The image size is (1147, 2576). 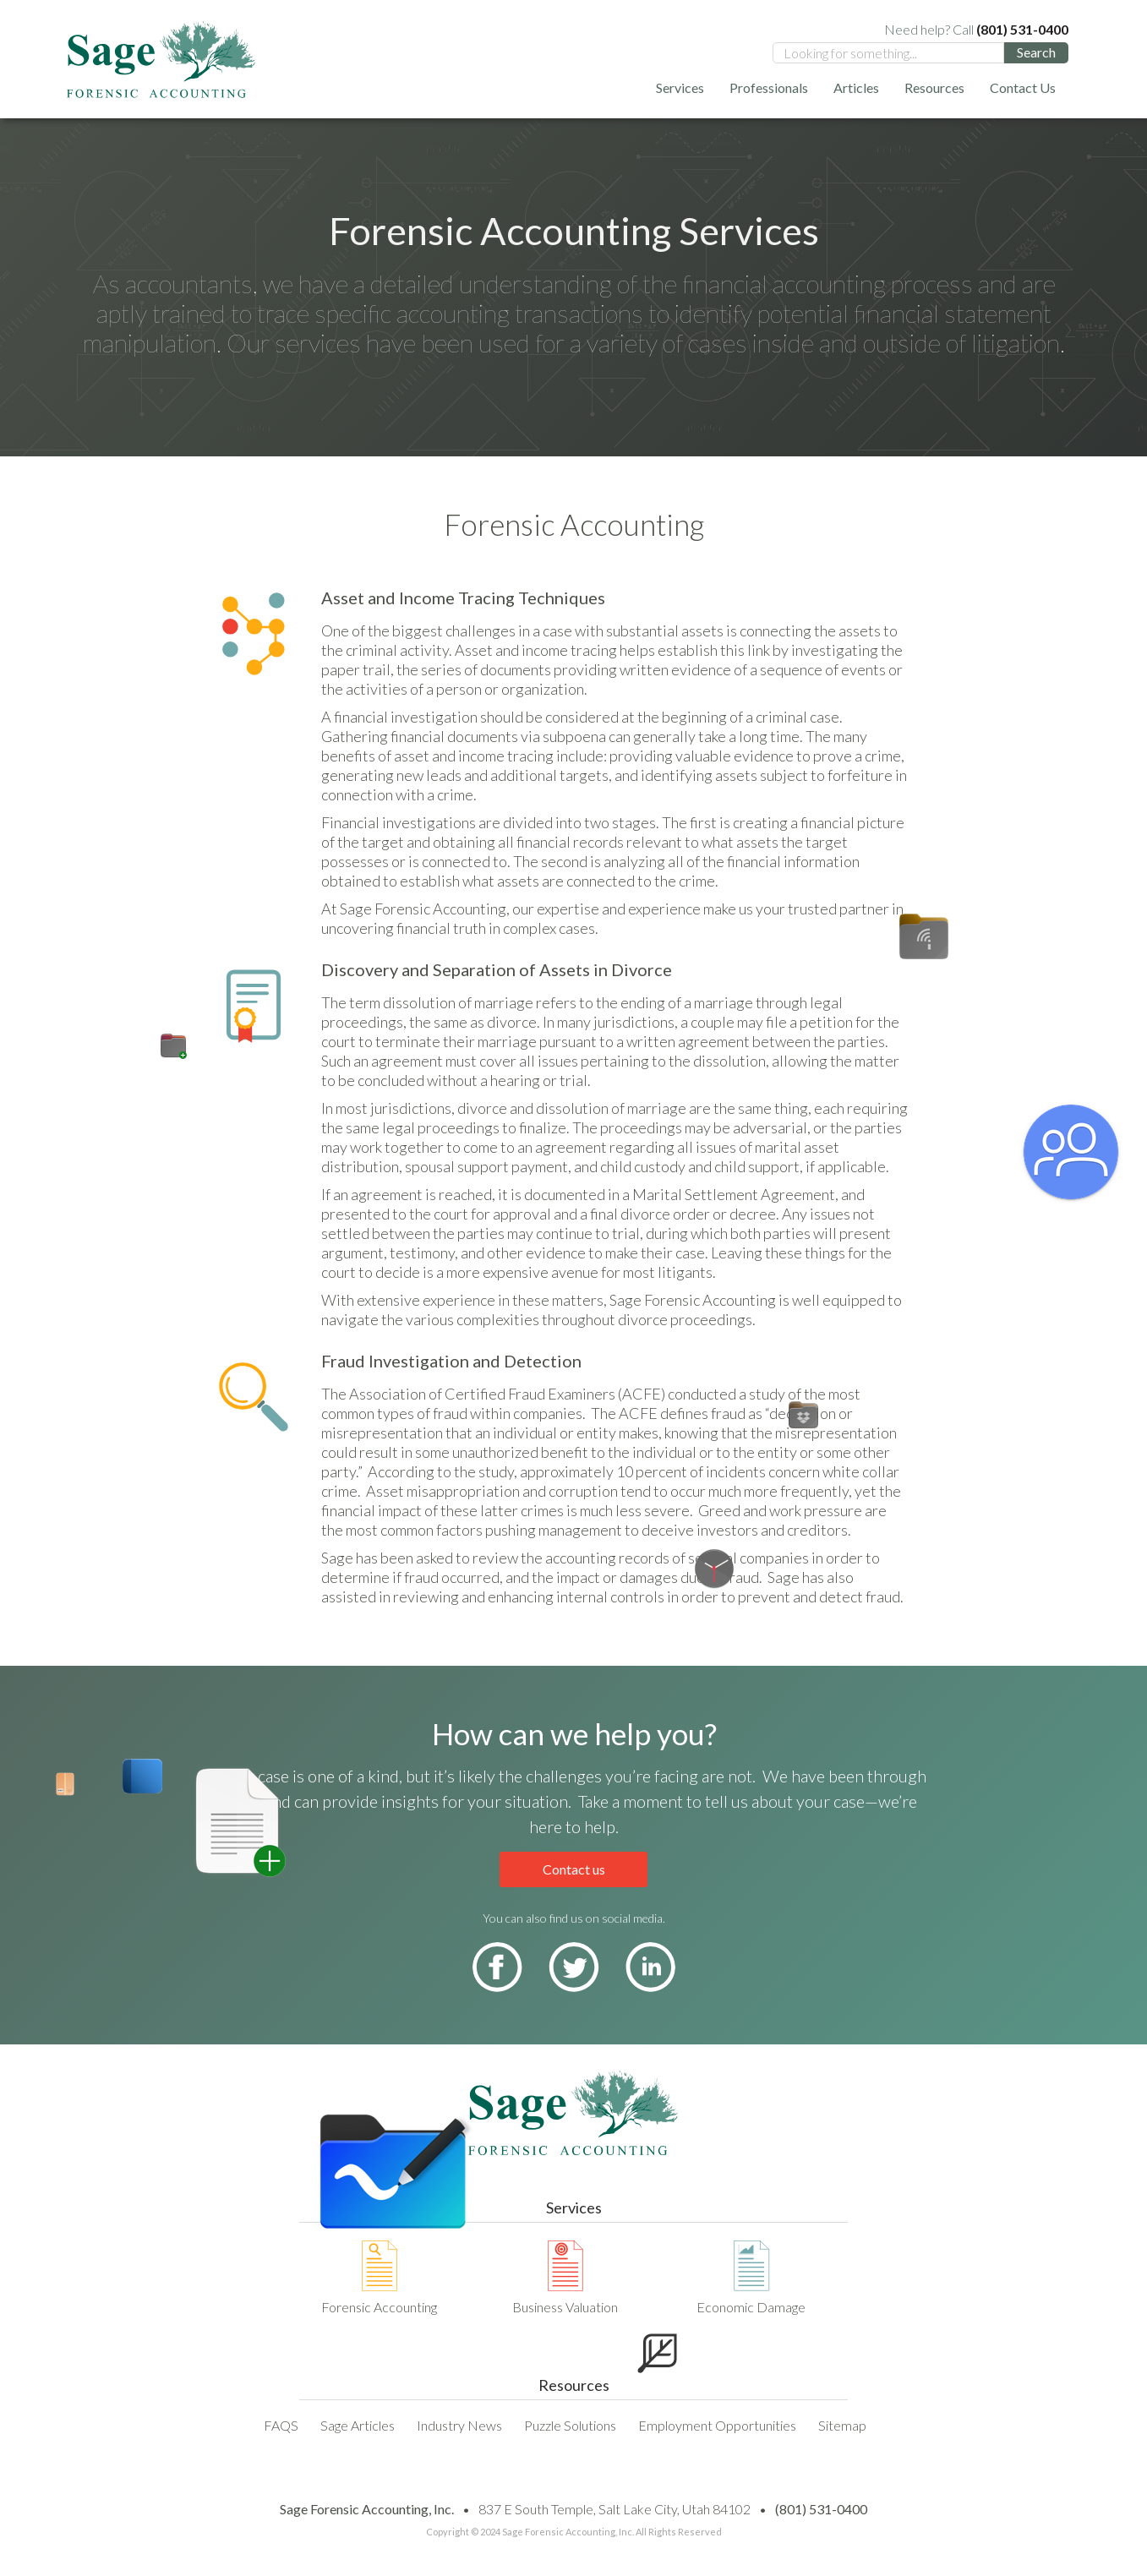 I want to click on open insync cloud sync folder, so click(x=924, y=936).